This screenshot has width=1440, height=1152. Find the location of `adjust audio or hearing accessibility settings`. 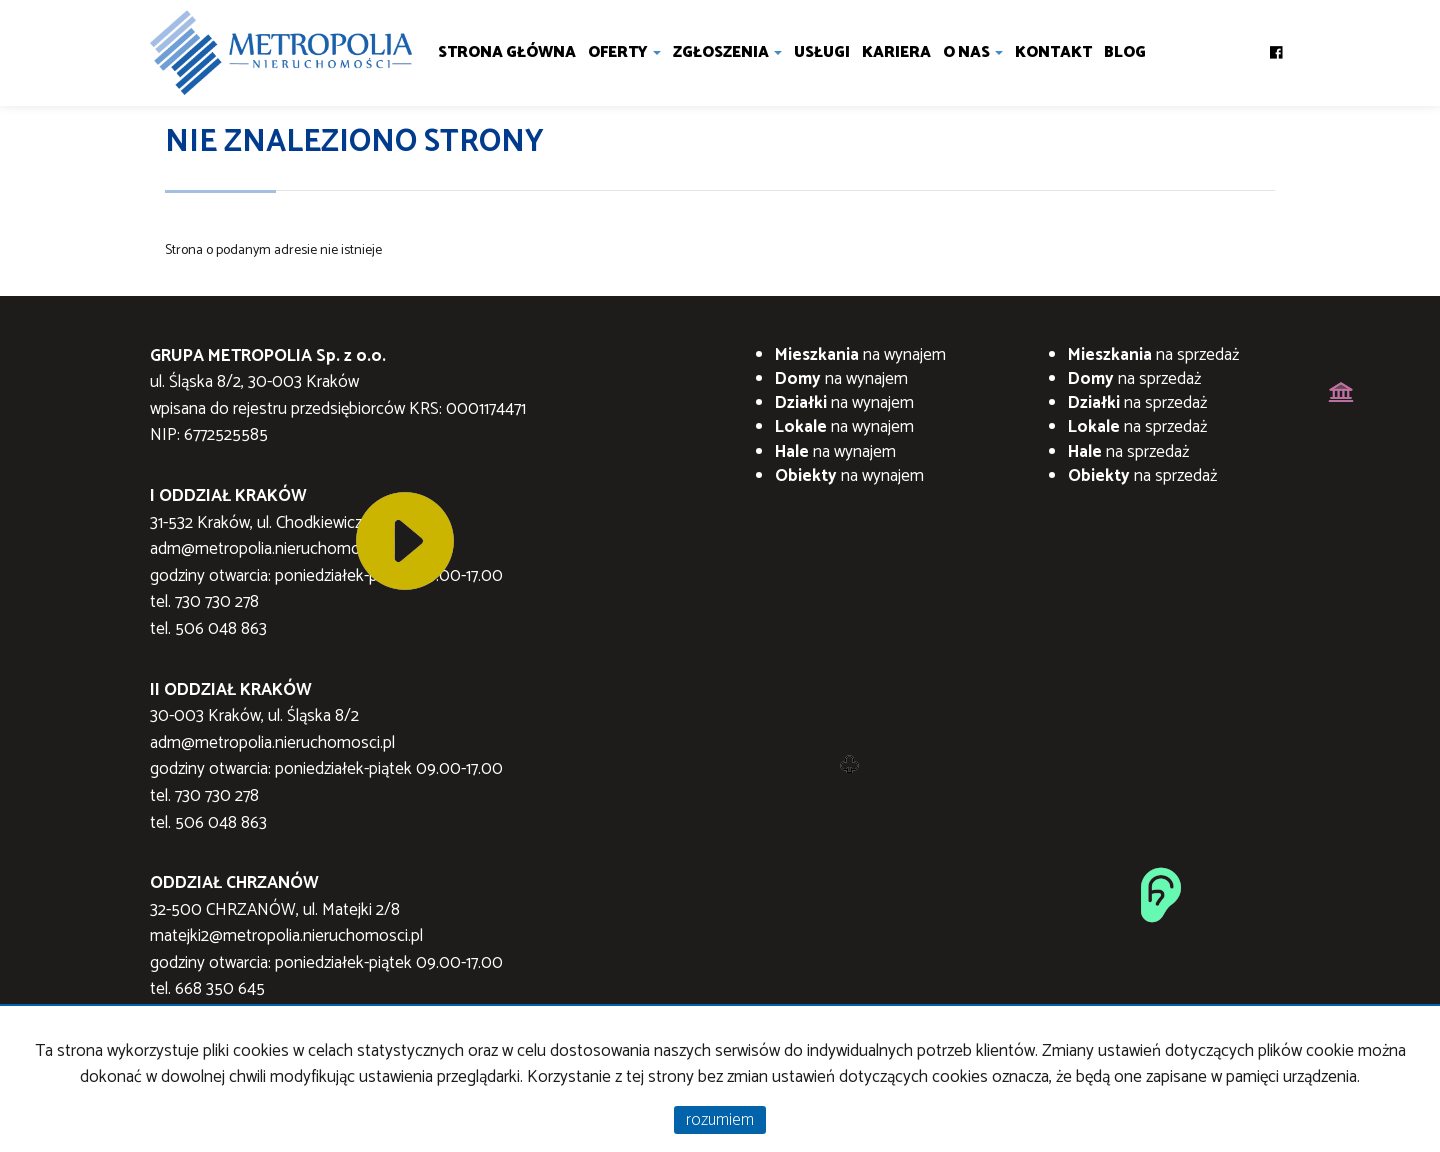

adjust audio or hearing accessibility settings is located at coordinates (1161, 895).